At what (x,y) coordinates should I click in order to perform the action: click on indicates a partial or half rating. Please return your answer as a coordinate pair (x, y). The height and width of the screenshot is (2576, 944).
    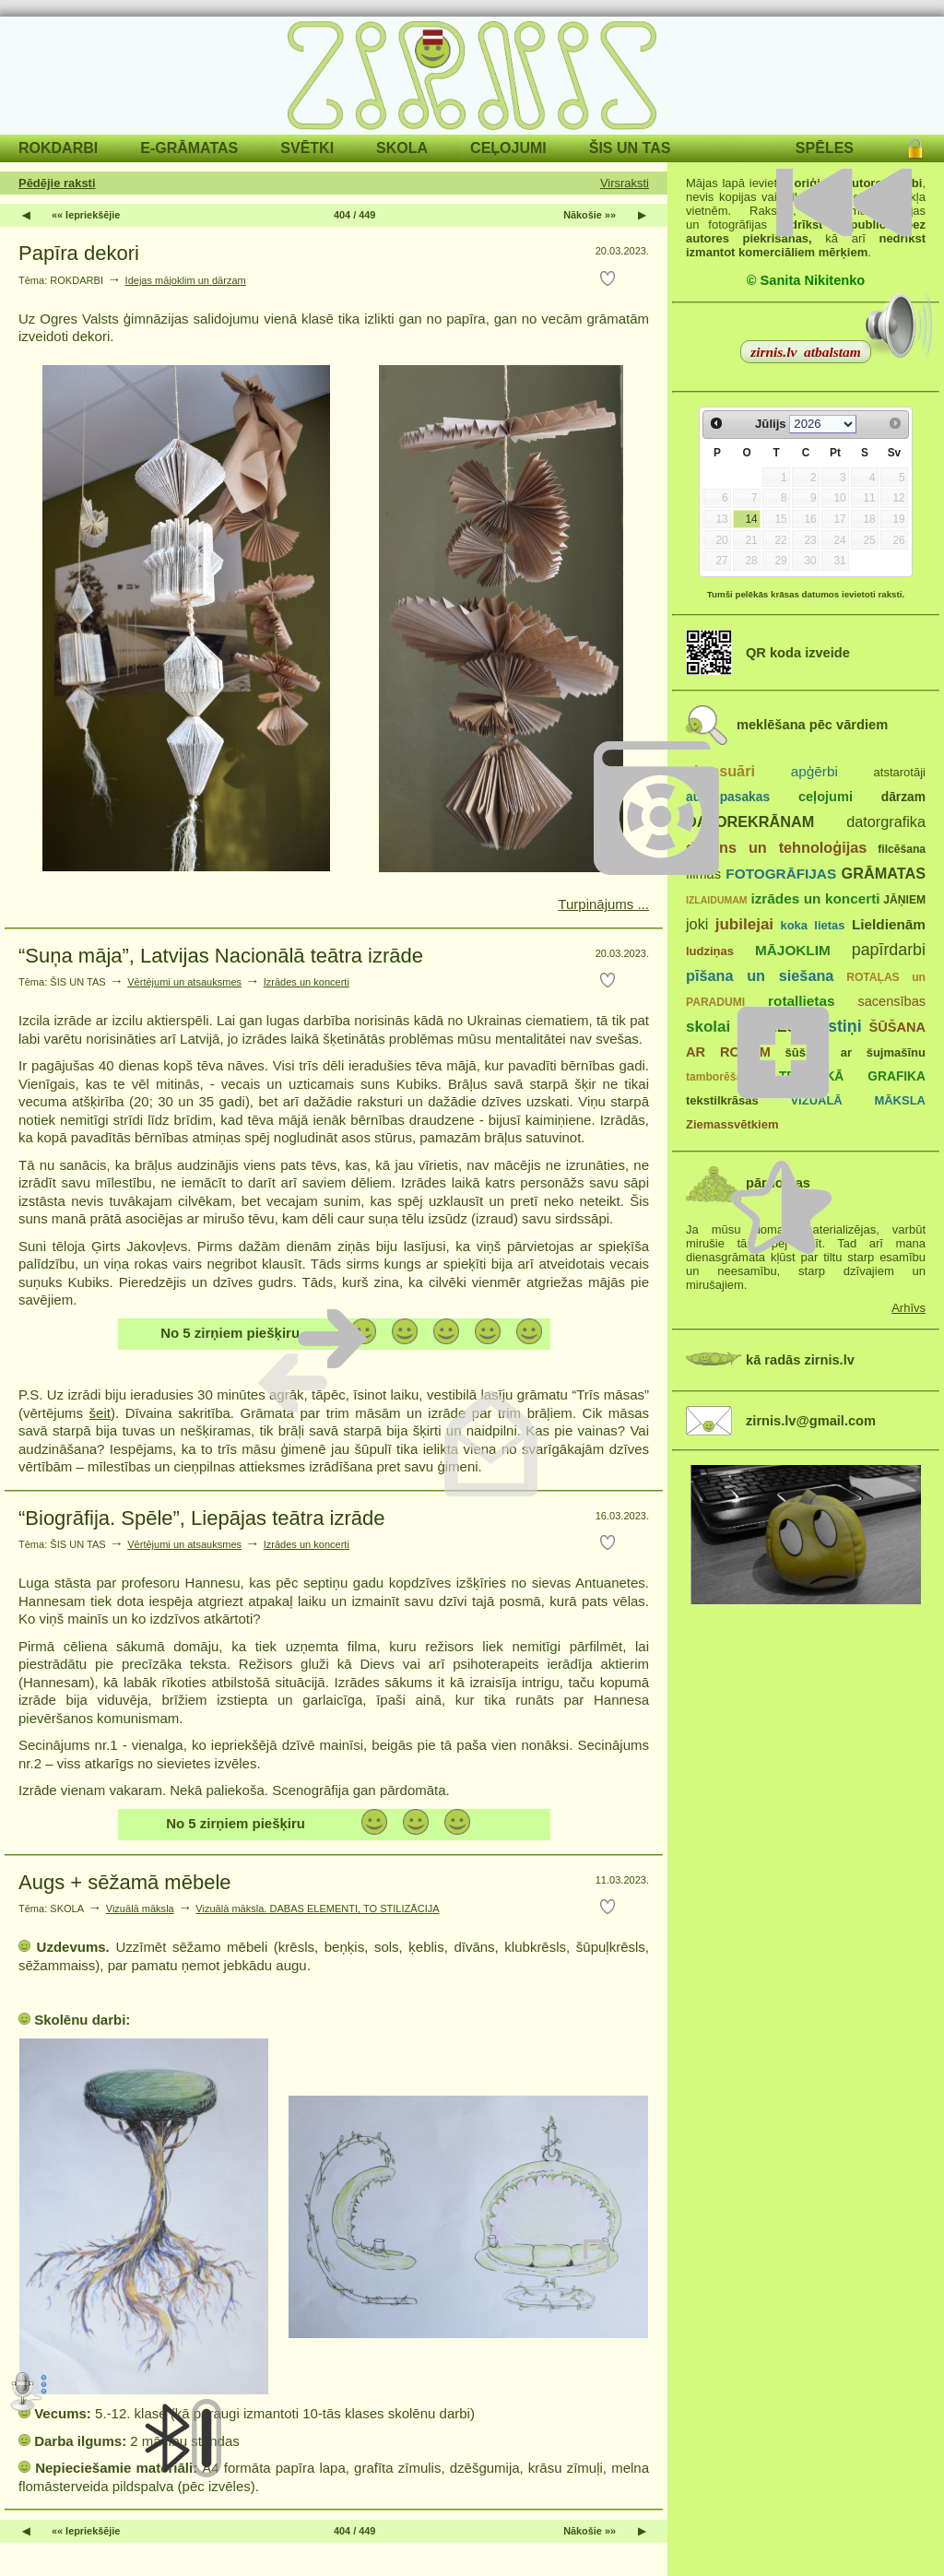
    Looking at the image, I should click on (781, 1211).